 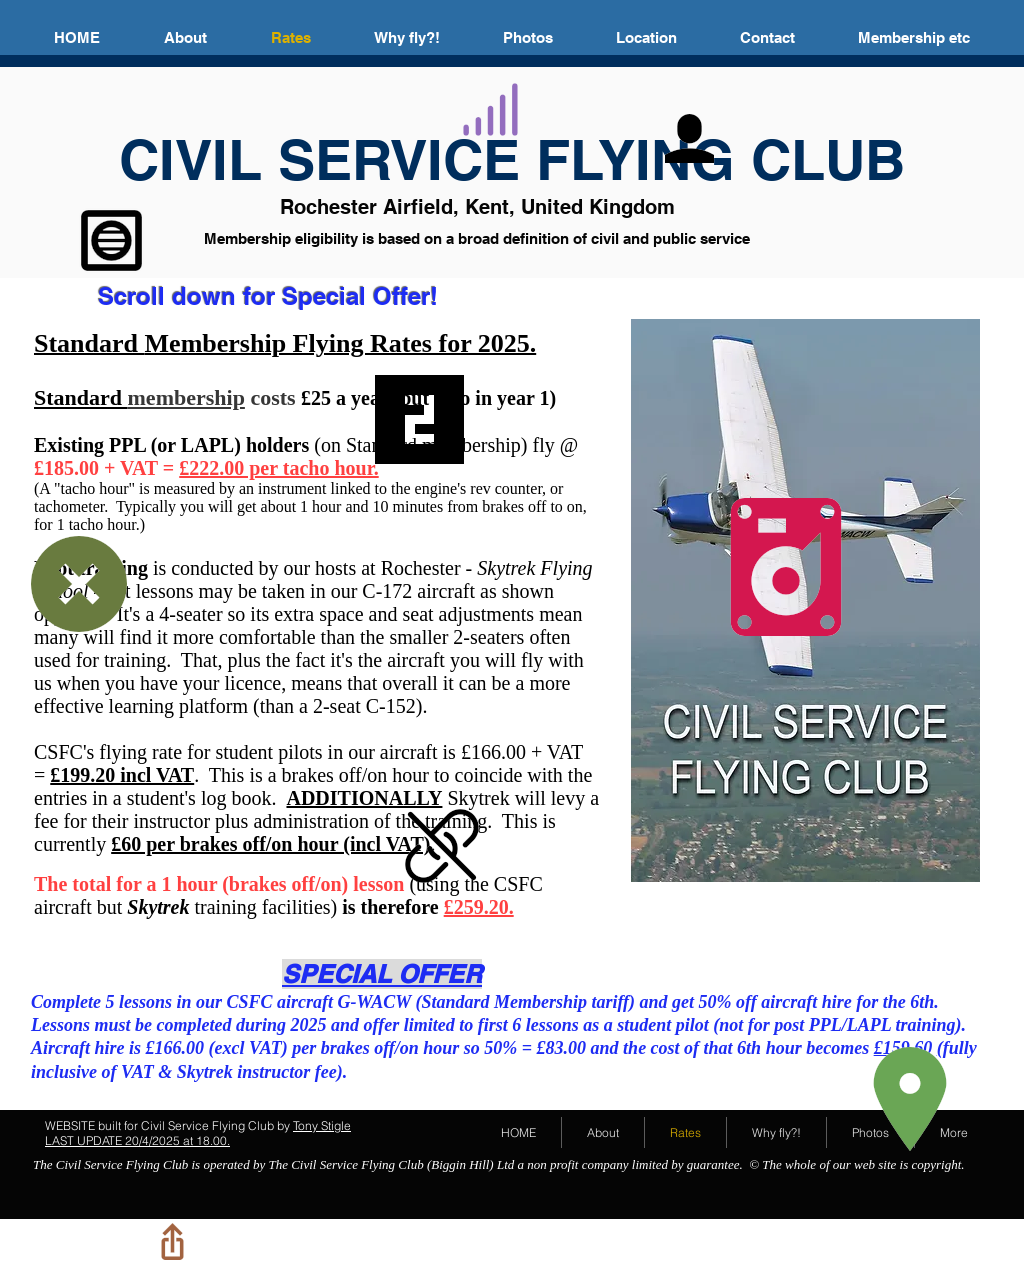 I want to click on close or dismiss a dialog, so click(x=79, y=584).